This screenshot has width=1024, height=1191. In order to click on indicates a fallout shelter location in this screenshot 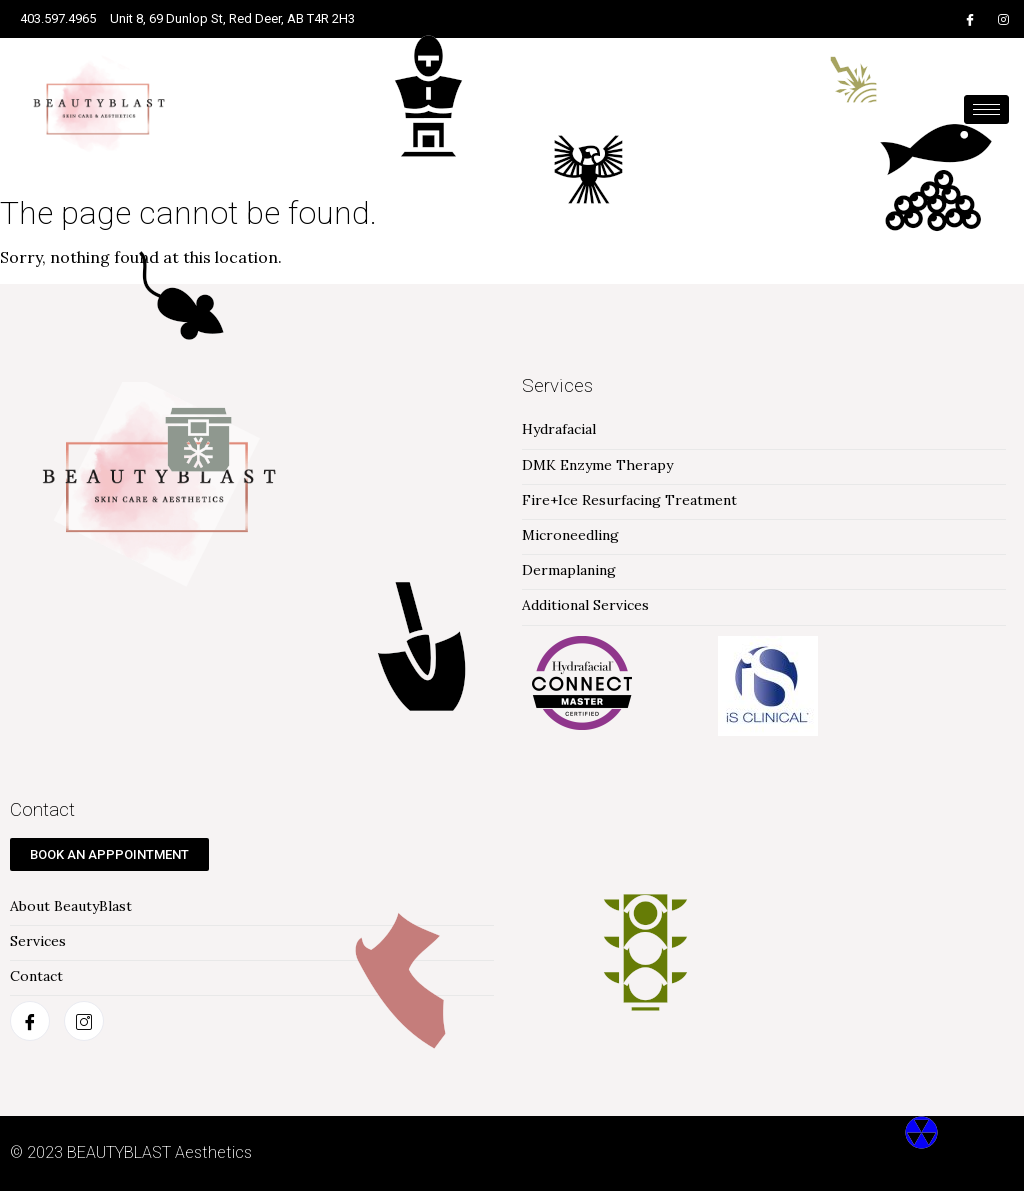, I will do `click(921, 1132)`.